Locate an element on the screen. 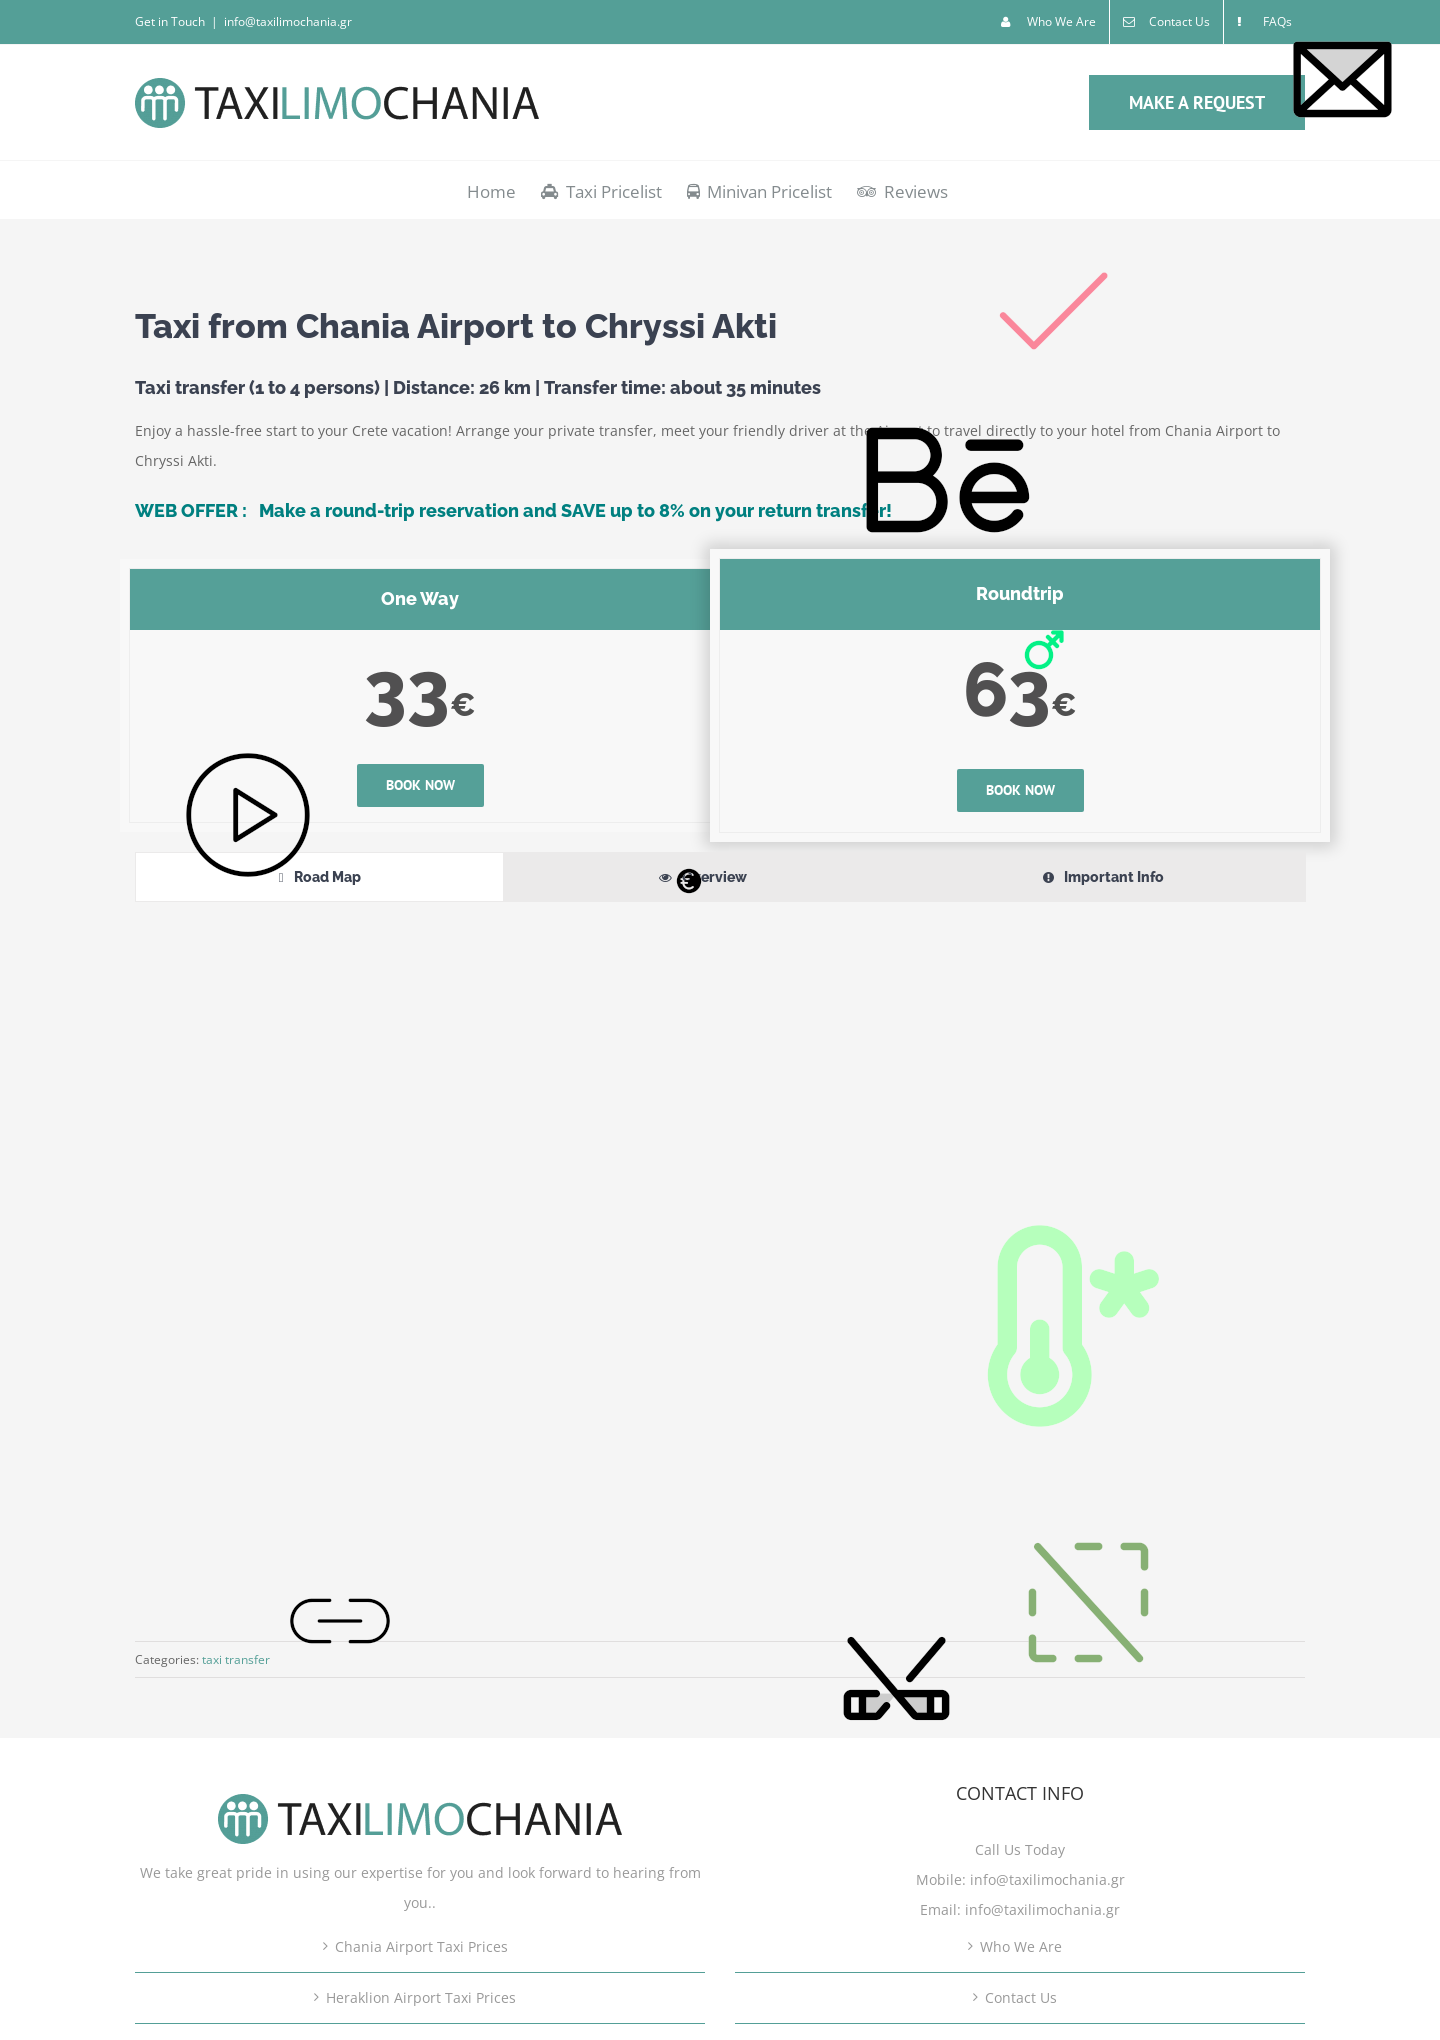 The height and width of the screenshot is (2040, 1440). indicates low temperature or cold conditions is located at coordinates (1056, 1326).